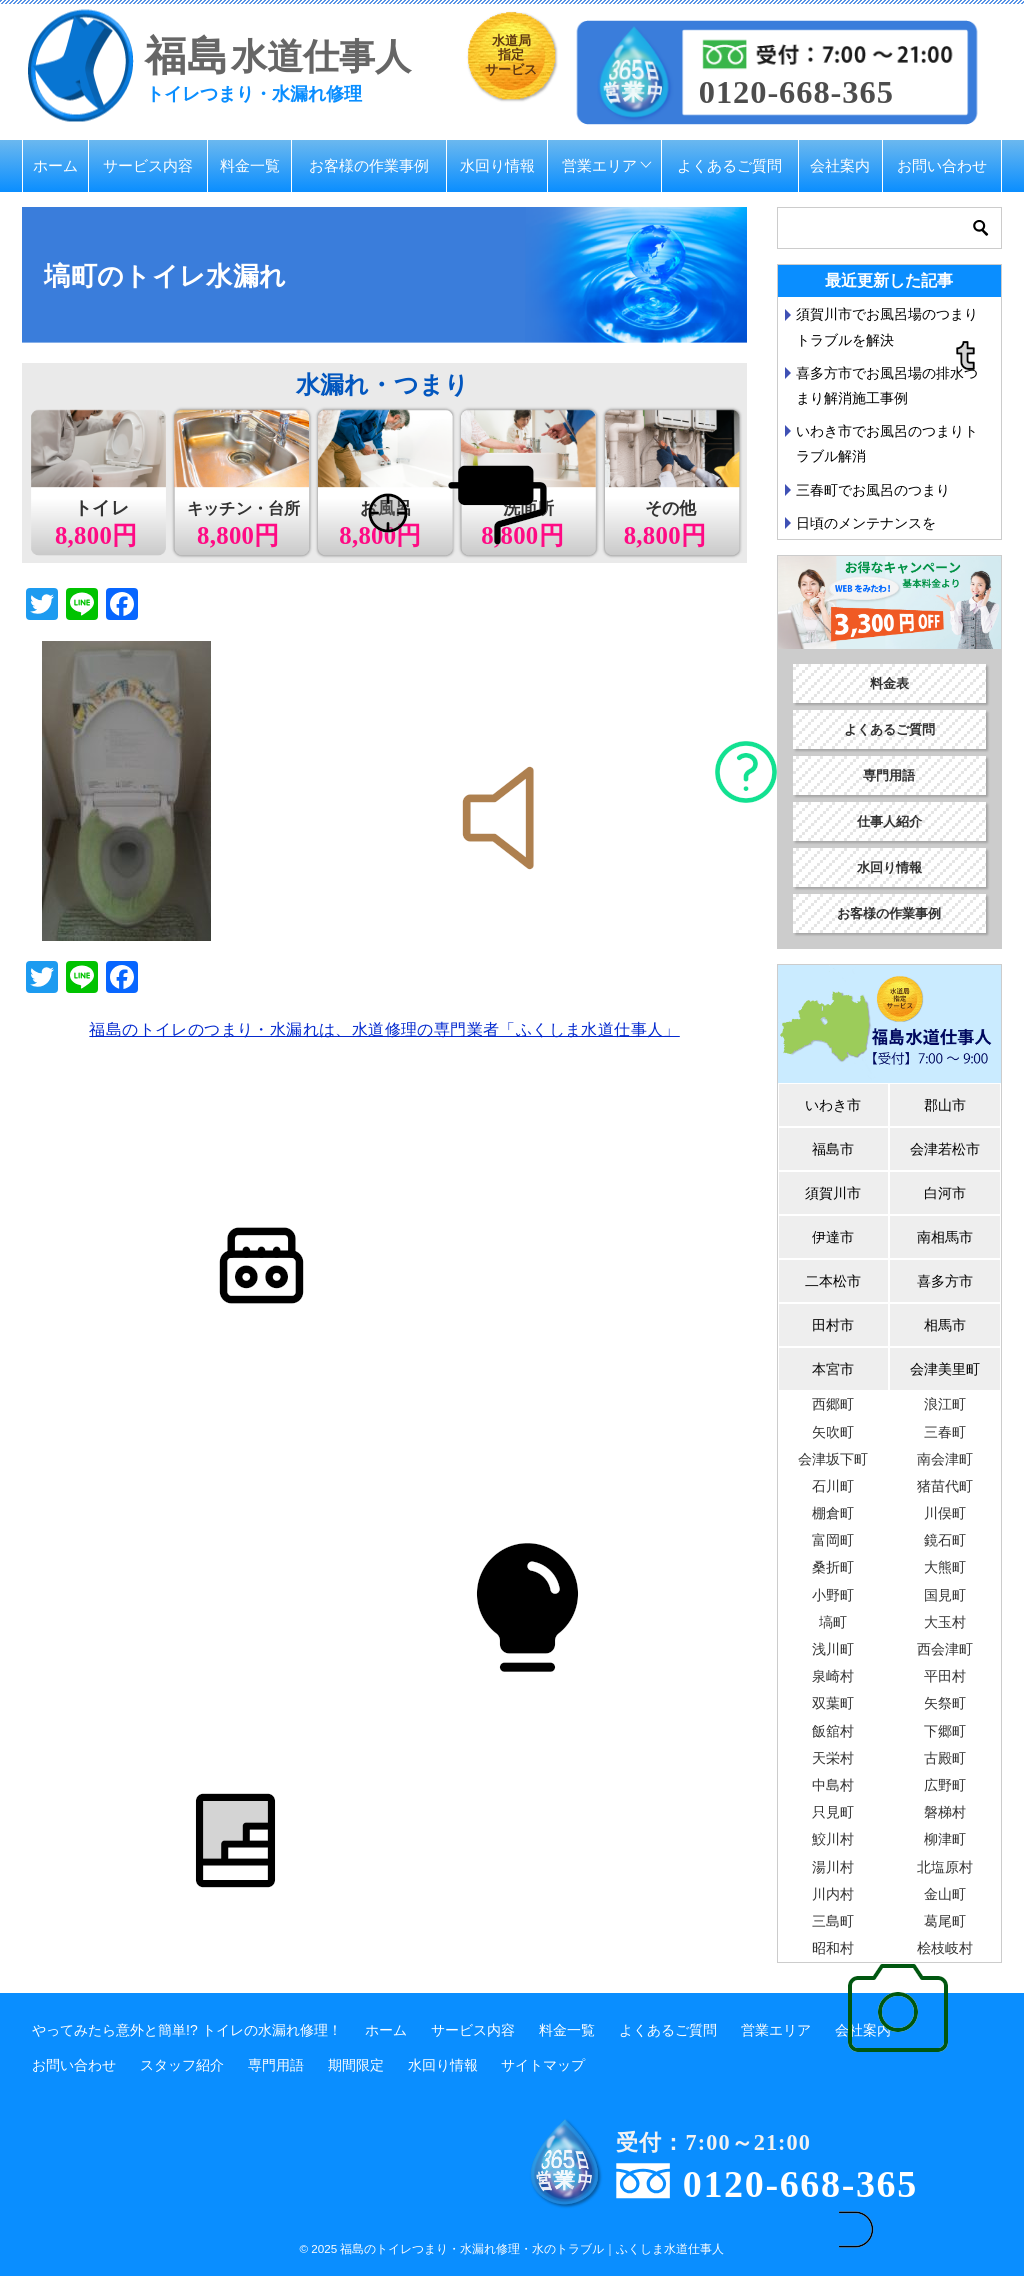  What do you see at coordinates (527, 1607) in the screenshot?
I see `view tips or helpful suggestions` at bounding box center [527, 1607].